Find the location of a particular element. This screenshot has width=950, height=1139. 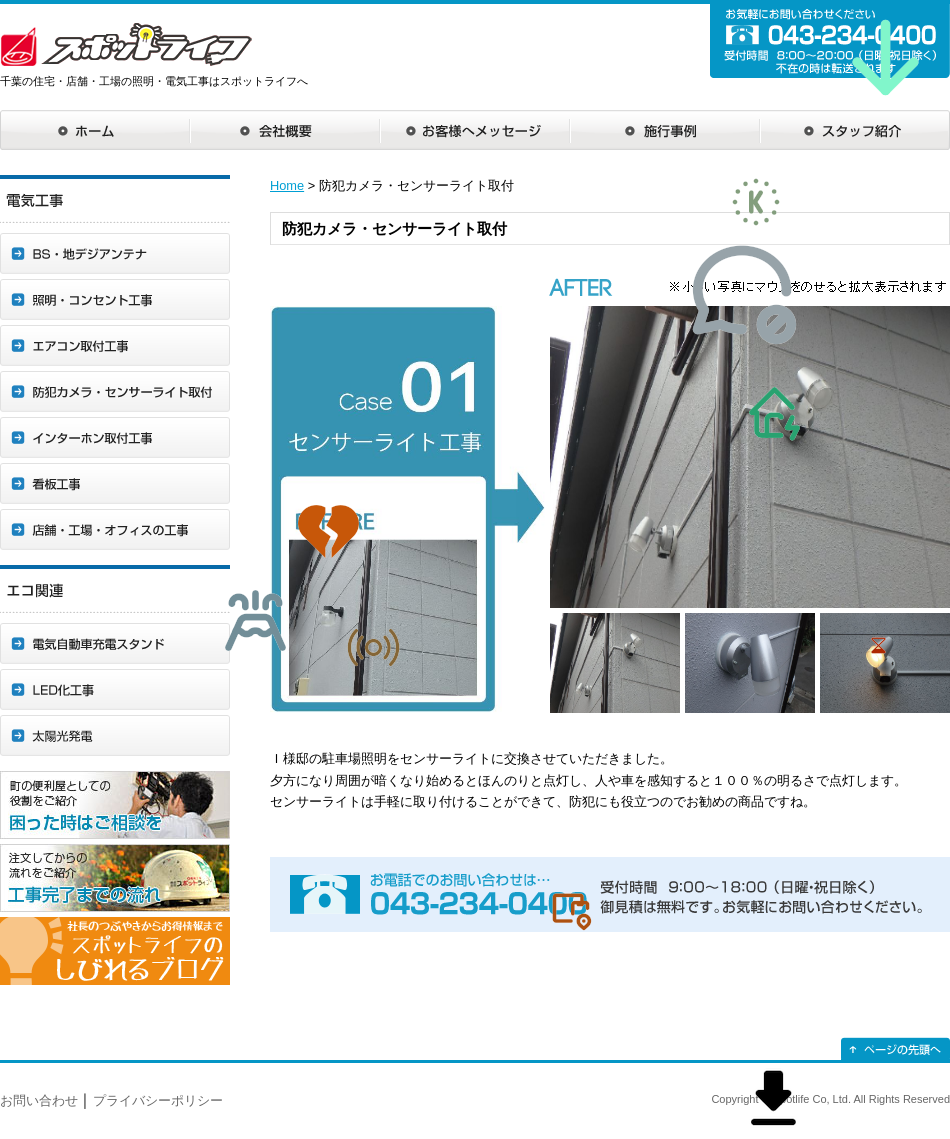

download a file or content is located at coordinates (885, 57).